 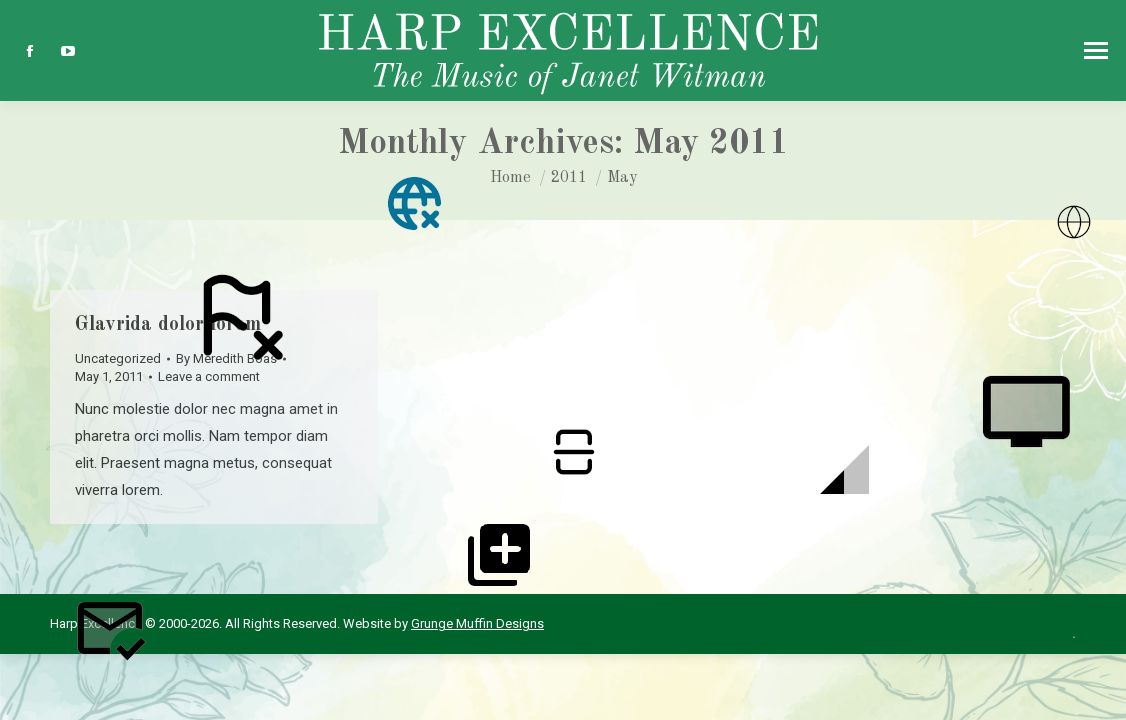 I want to click on access personal video content, so click(x=1026, y=411).